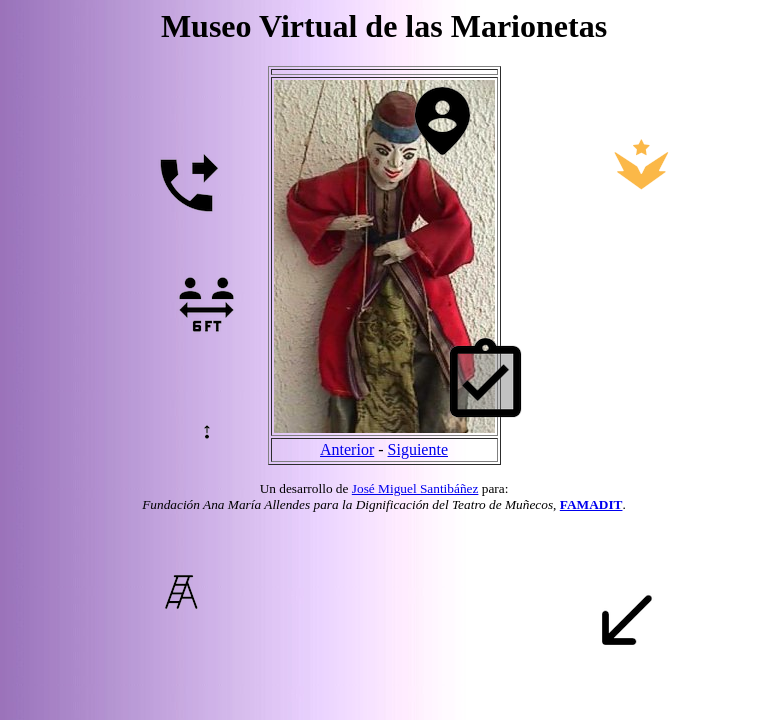 This screenshot has height=720, width=768. What do you see at coordinates (626, 621) in the screenshot?
I see `navigate or move southwest on a map` at bounding box center [626, 621].